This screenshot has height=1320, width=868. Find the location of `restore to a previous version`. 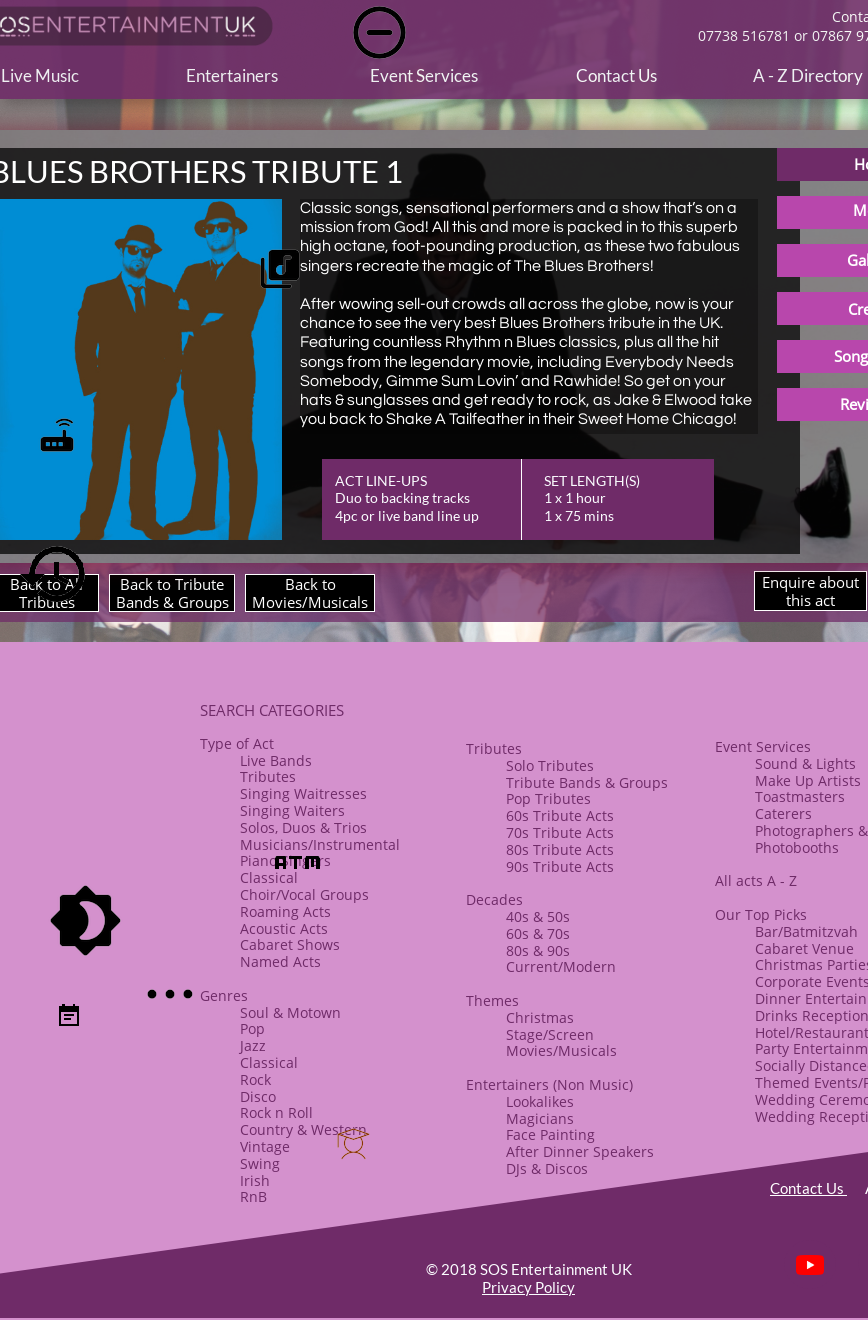

restore to a previous version is located at coordinates (54, 574).